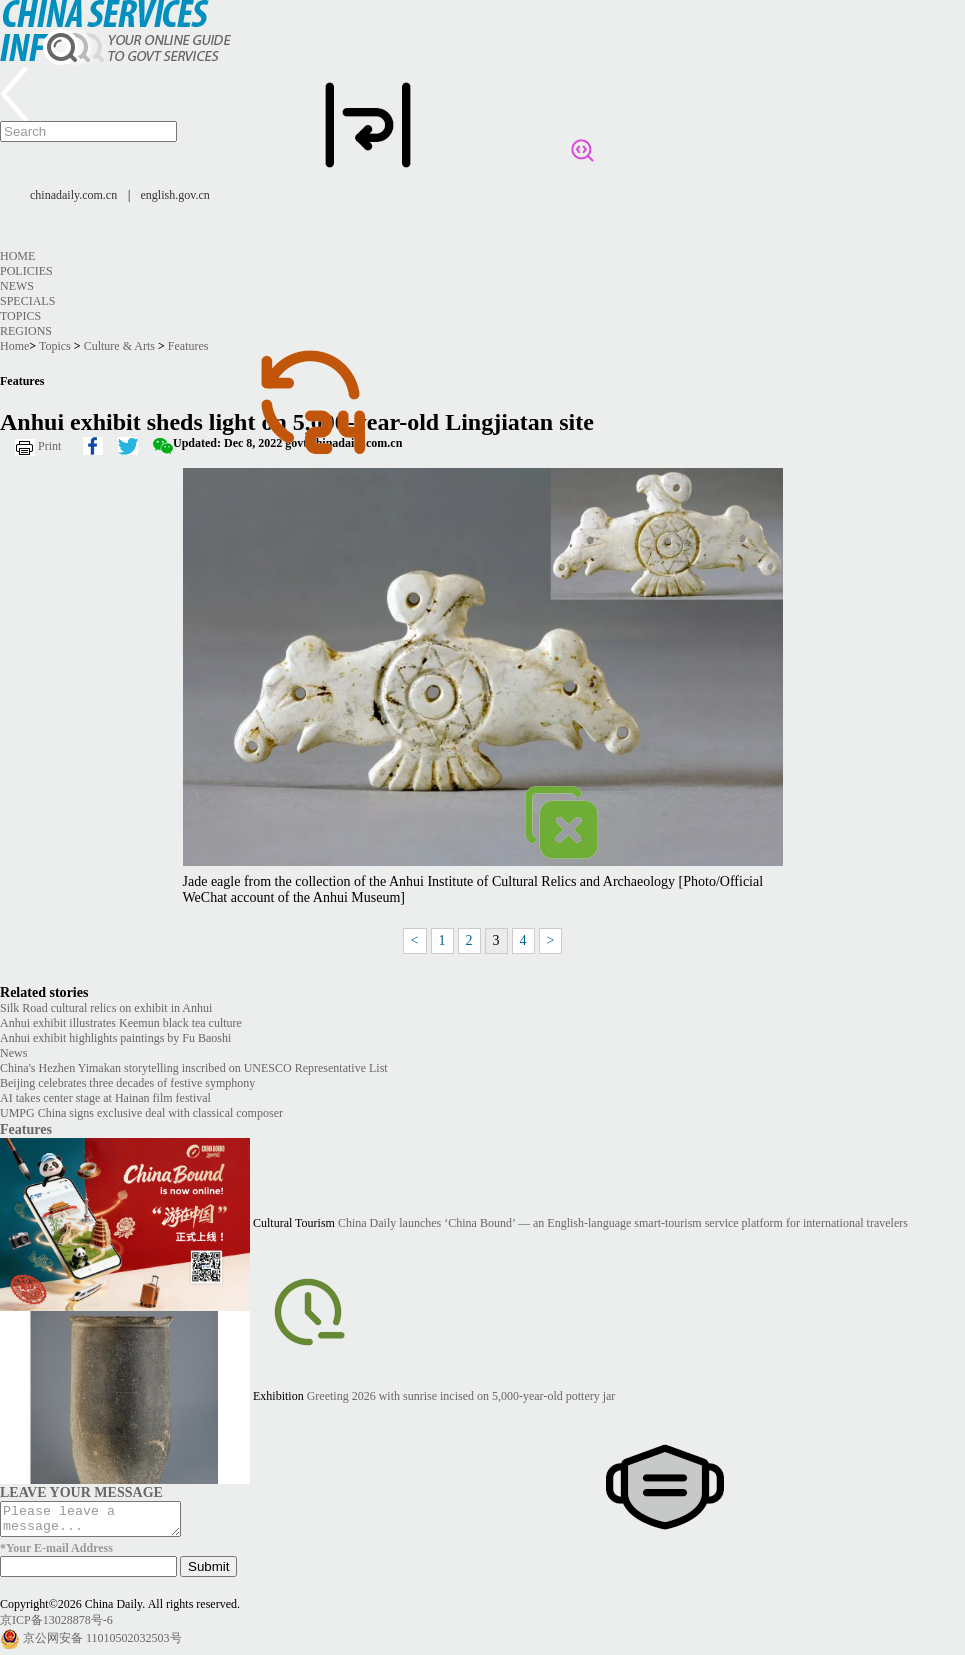  Describe the element at coordinates (561, 822) in the screenshot. I see `cancel or remove copied content` at that location.